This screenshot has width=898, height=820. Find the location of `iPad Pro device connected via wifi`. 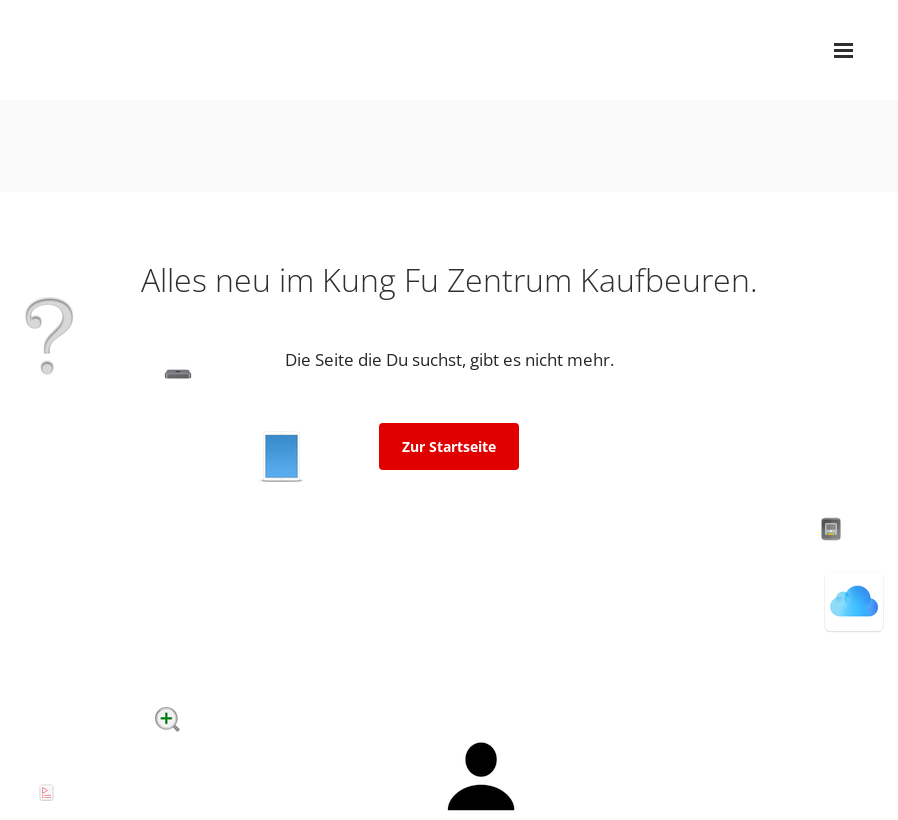

iPad Pro device connected via wifi is located at coordinates (281, 456).